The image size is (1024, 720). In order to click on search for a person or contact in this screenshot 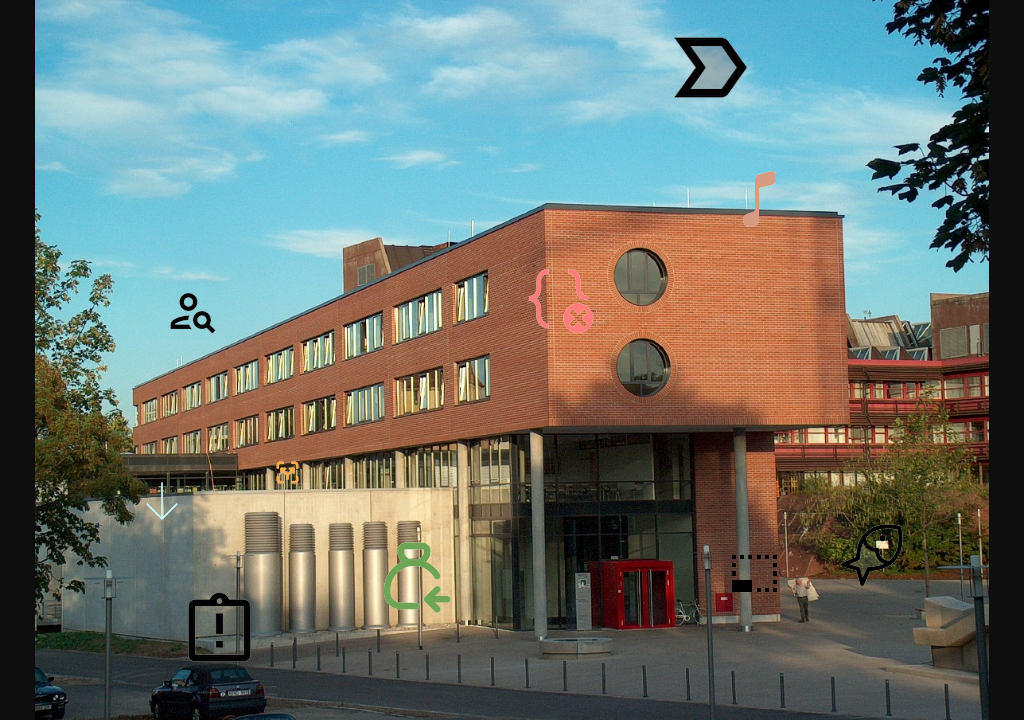, I will do `click(193, 311)`.